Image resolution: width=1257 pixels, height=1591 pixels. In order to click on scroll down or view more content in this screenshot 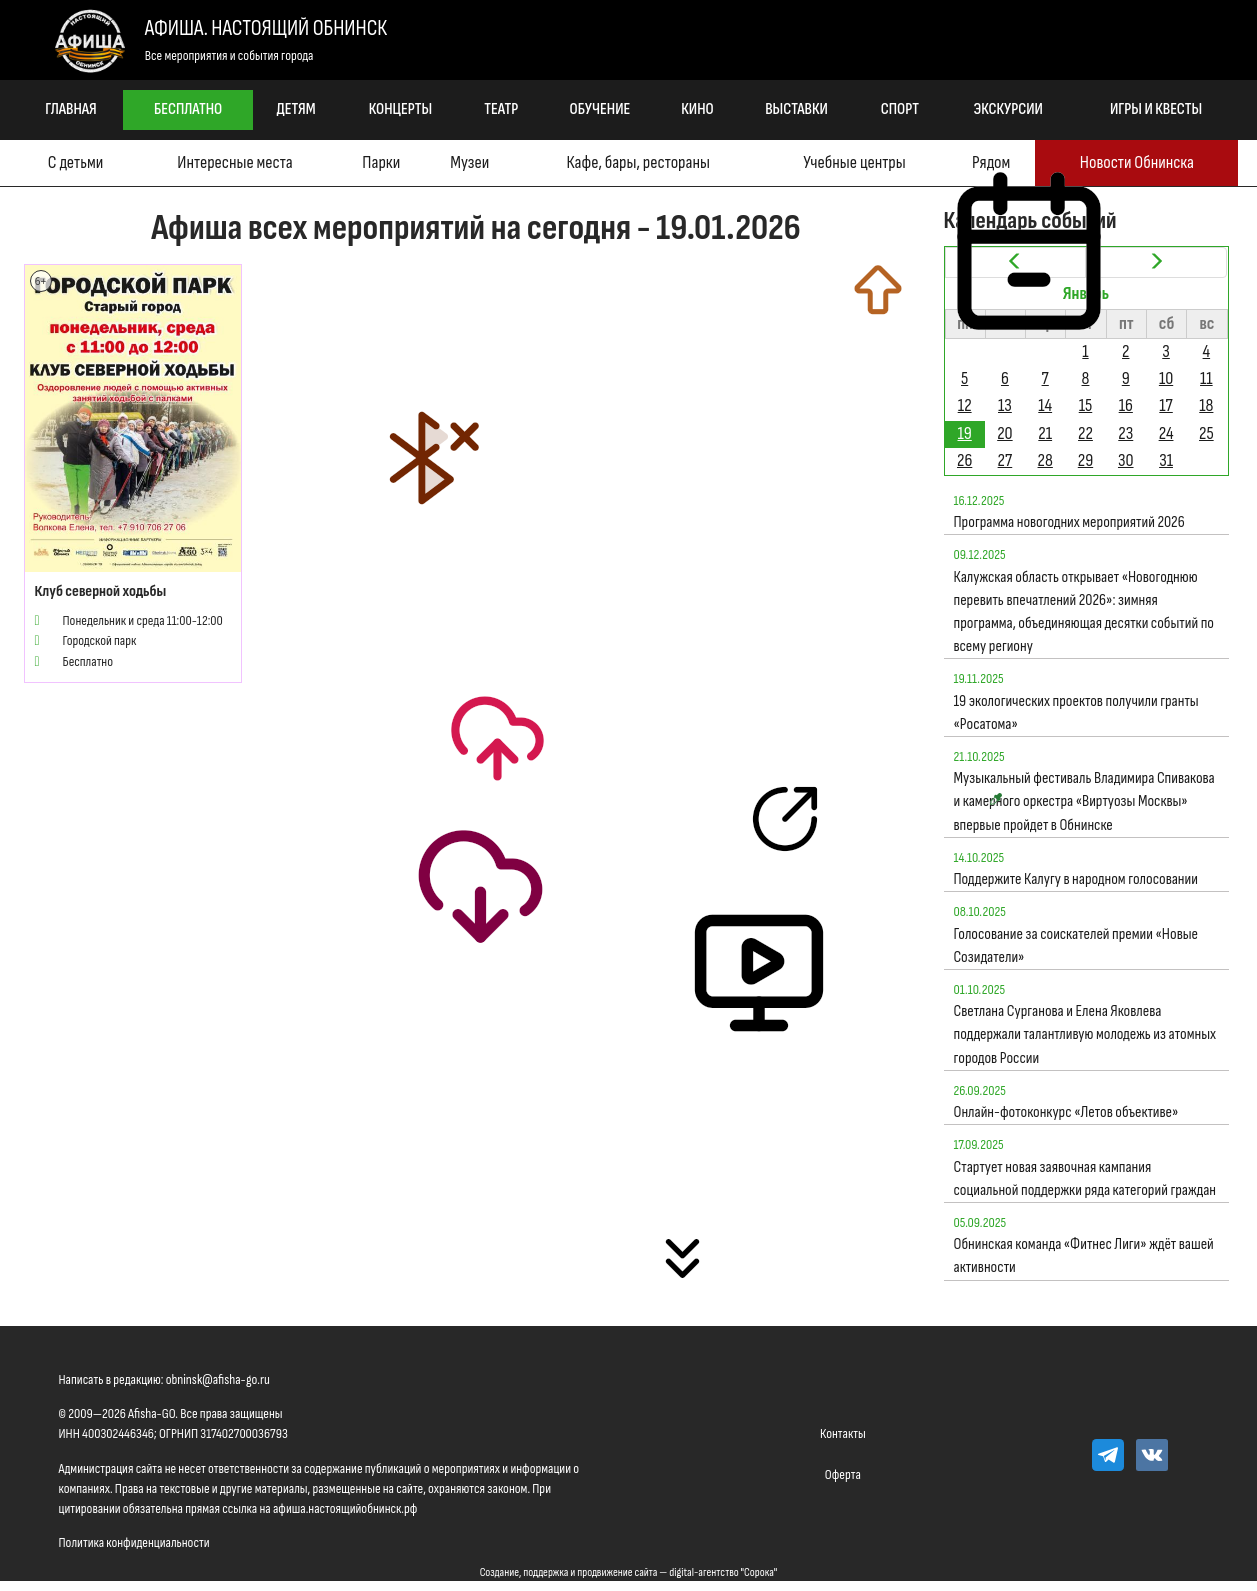, I will do `click(682, 1258)`.